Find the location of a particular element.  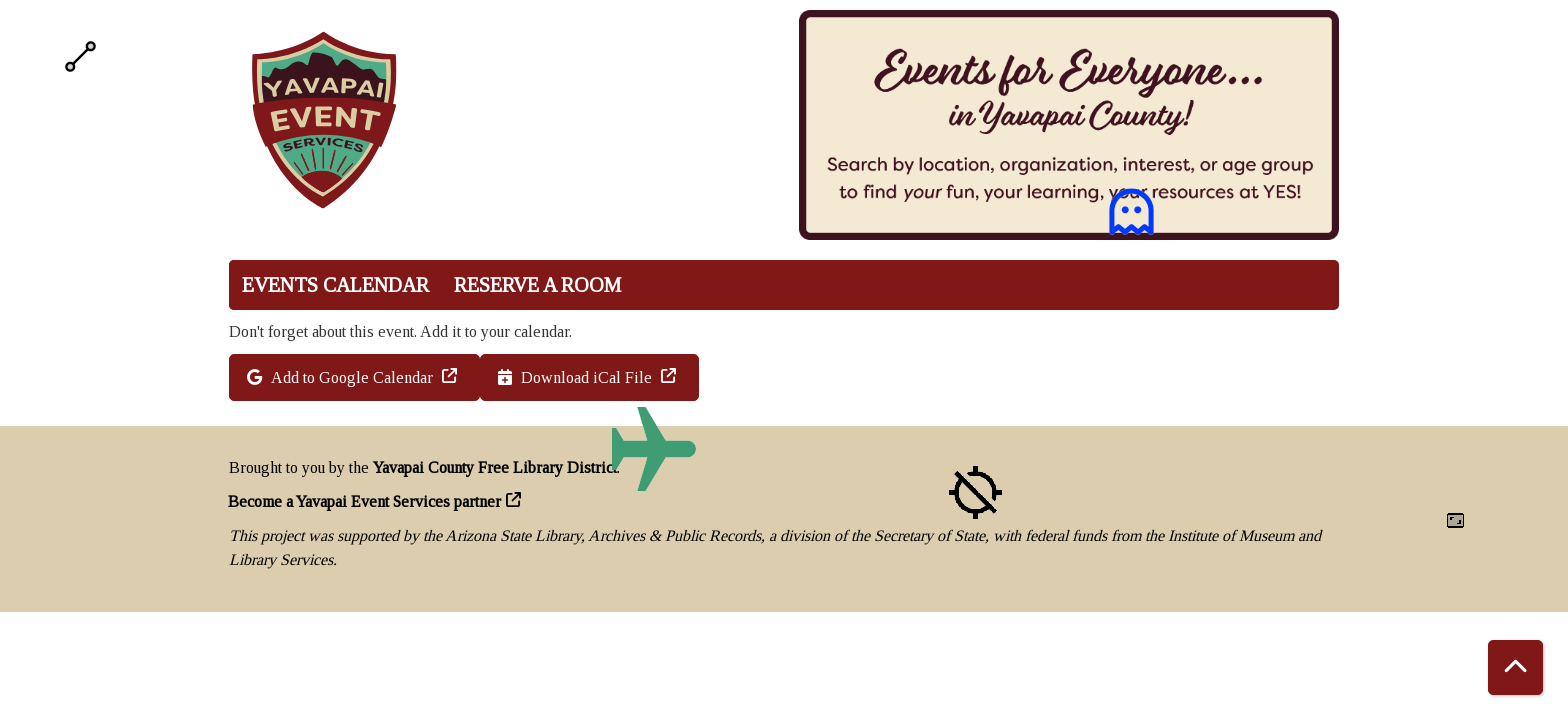

draw a line between two points is located at coordinates (80, 56).